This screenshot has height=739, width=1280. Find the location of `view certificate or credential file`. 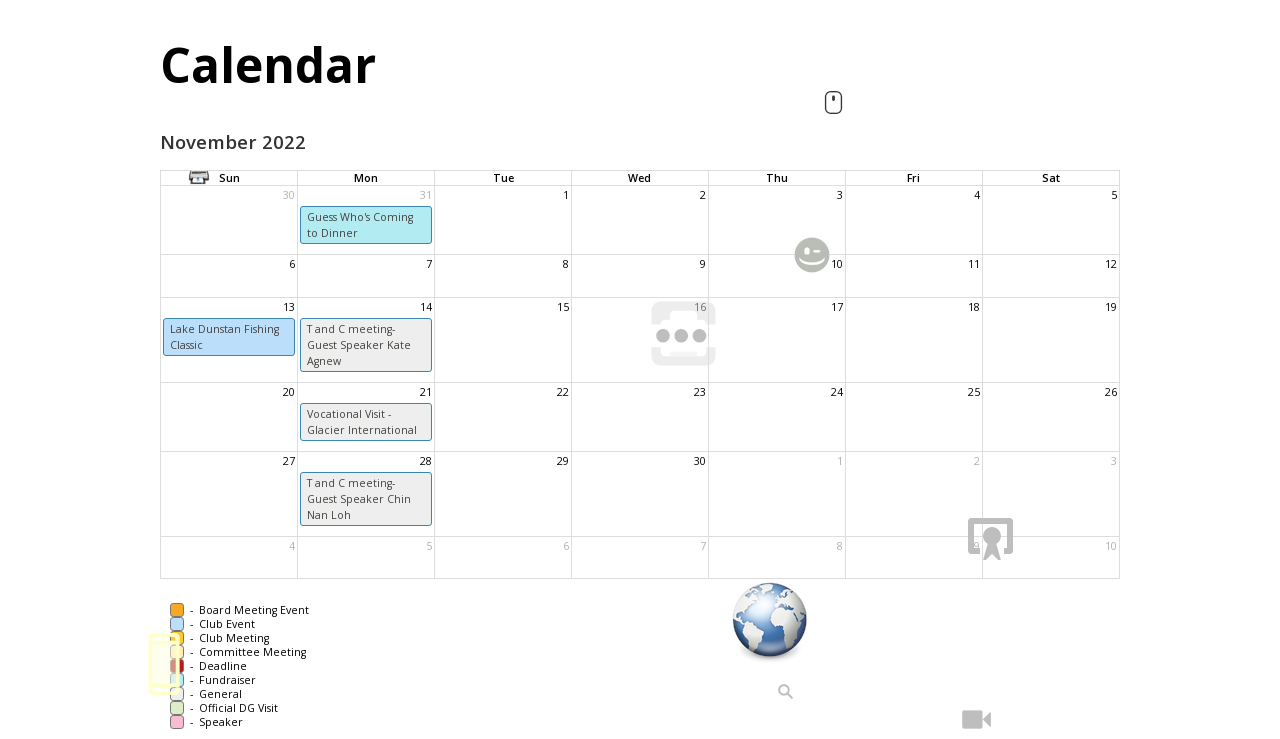

view certificate or credential file is located at coordinates (989, 536).